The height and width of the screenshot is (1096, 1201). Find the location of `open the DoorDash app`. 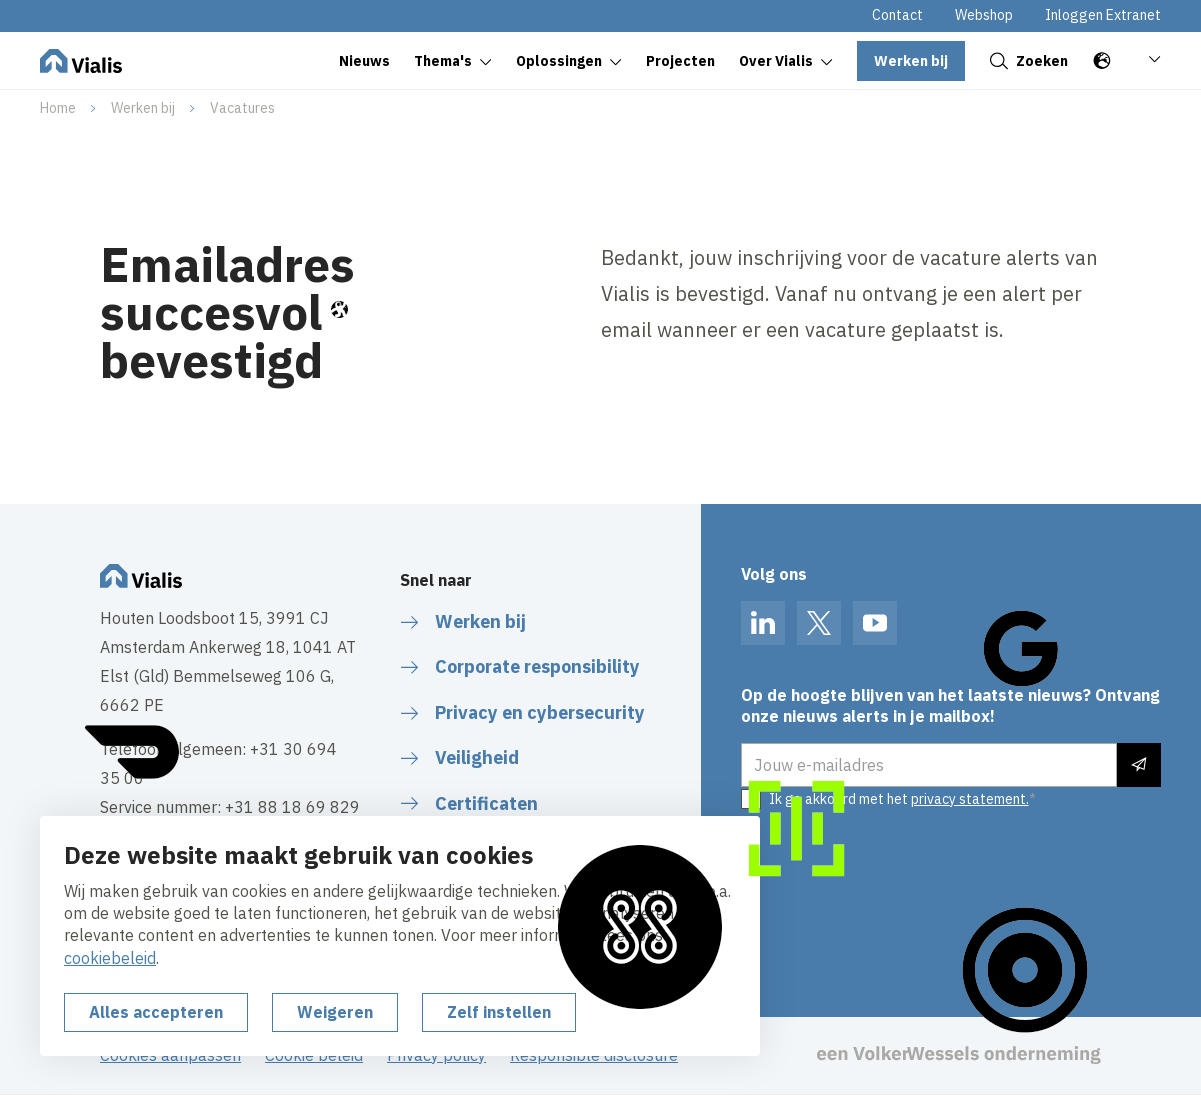

open the DoorDash app is located at coordinates (132, 752).